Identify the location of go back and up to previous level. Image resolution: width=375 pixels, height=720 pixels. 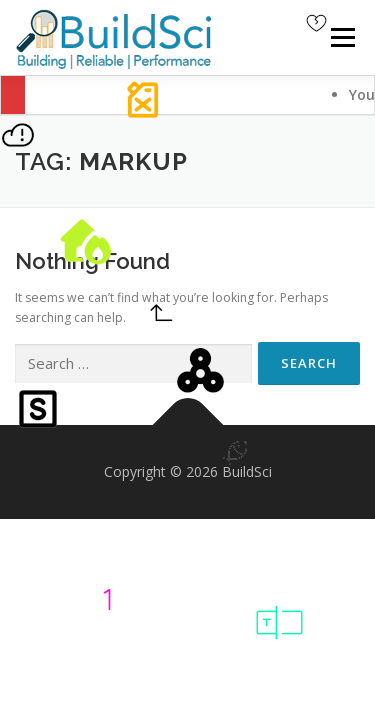
(160, 313).